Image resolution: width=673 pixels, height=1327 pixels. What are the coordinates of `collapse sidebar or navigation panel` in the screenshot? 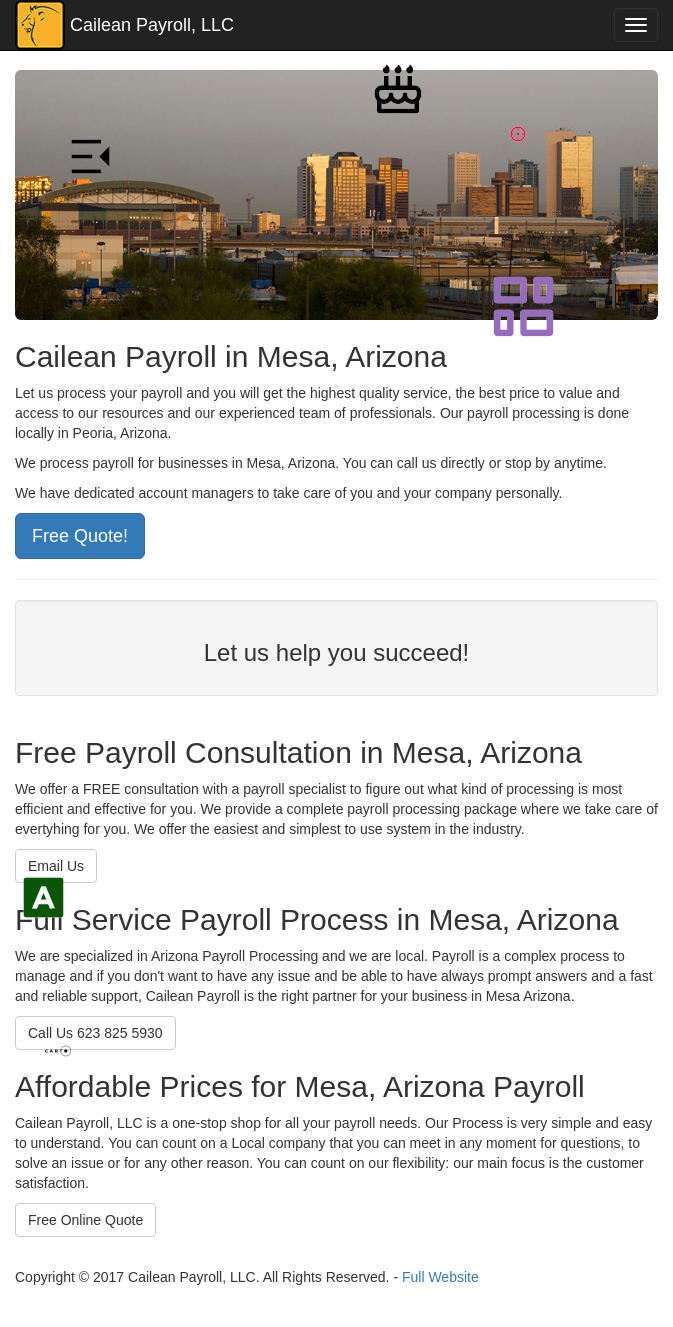 It's located at (90, 156).